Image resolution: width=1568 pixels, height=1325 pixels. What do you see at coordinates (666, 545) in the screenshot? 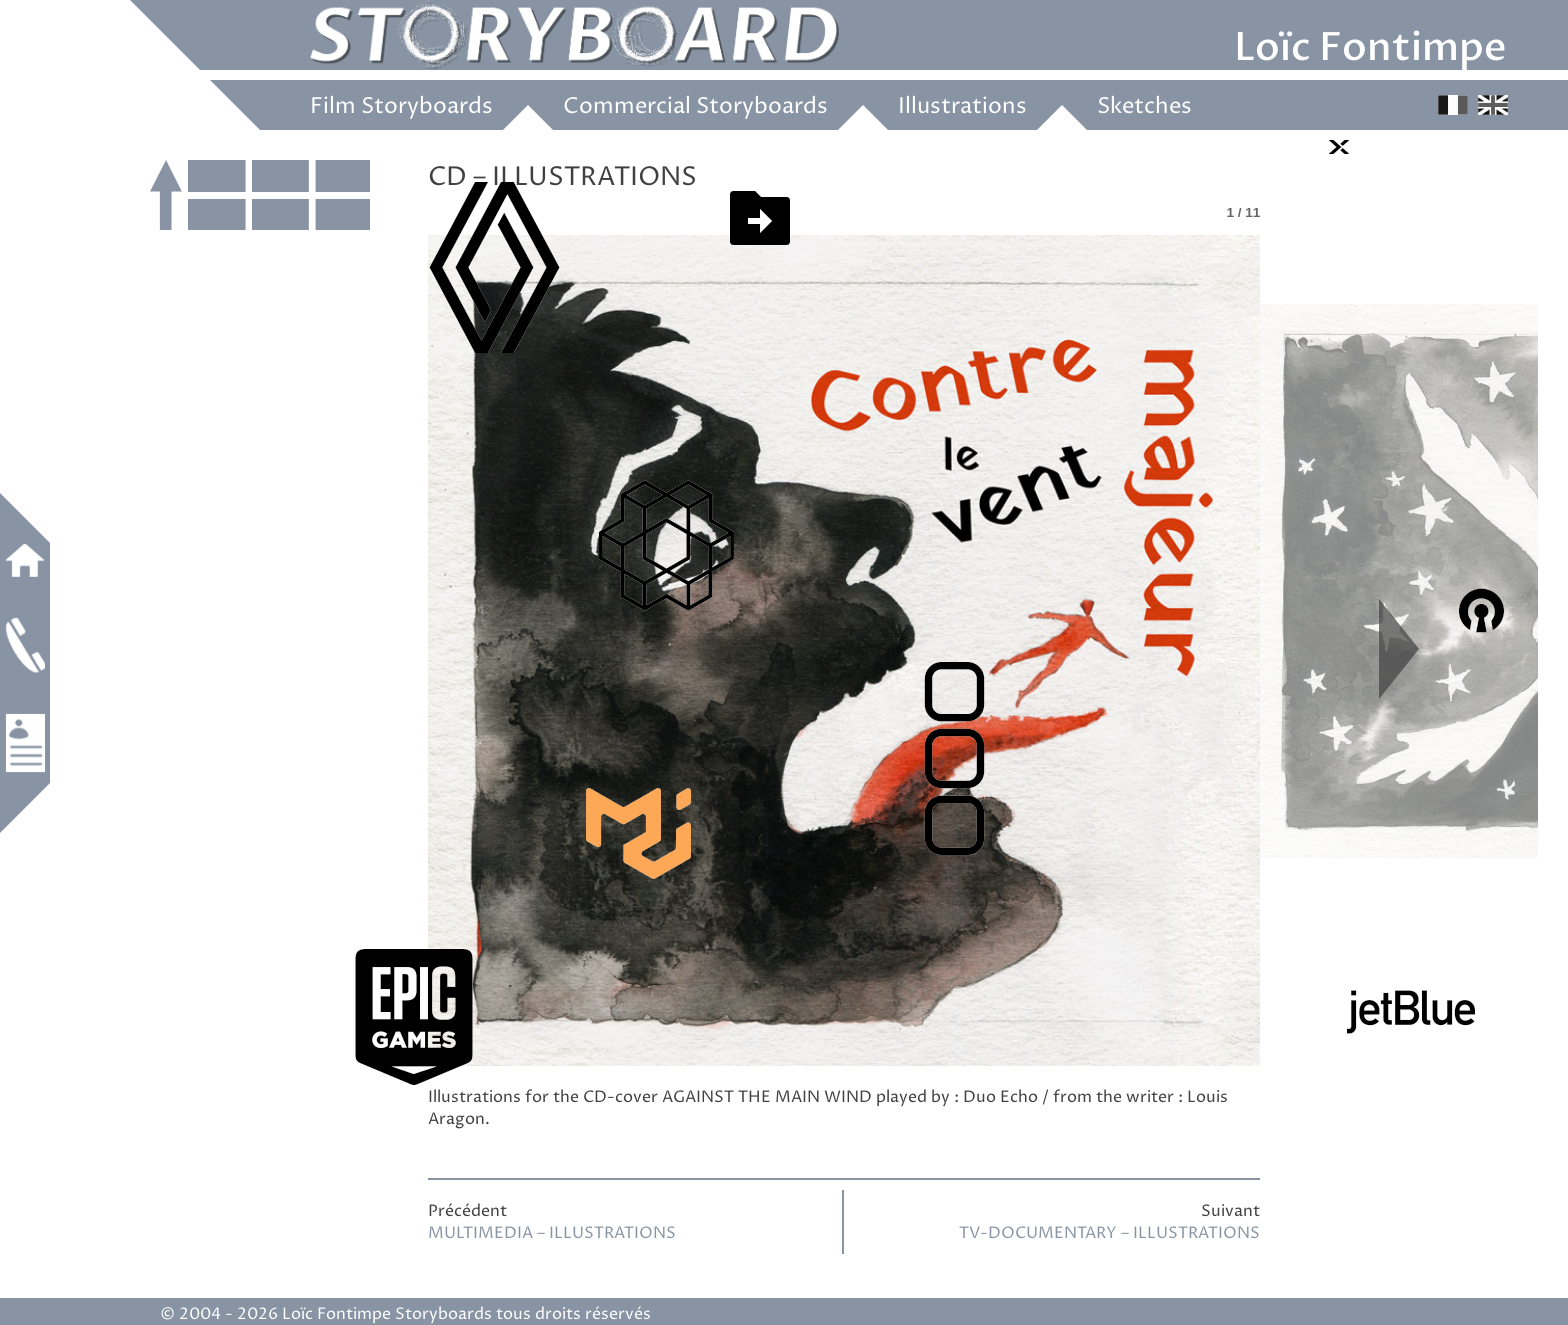
I see `OpenAI Gym logo` at bounding box center [666, 545].